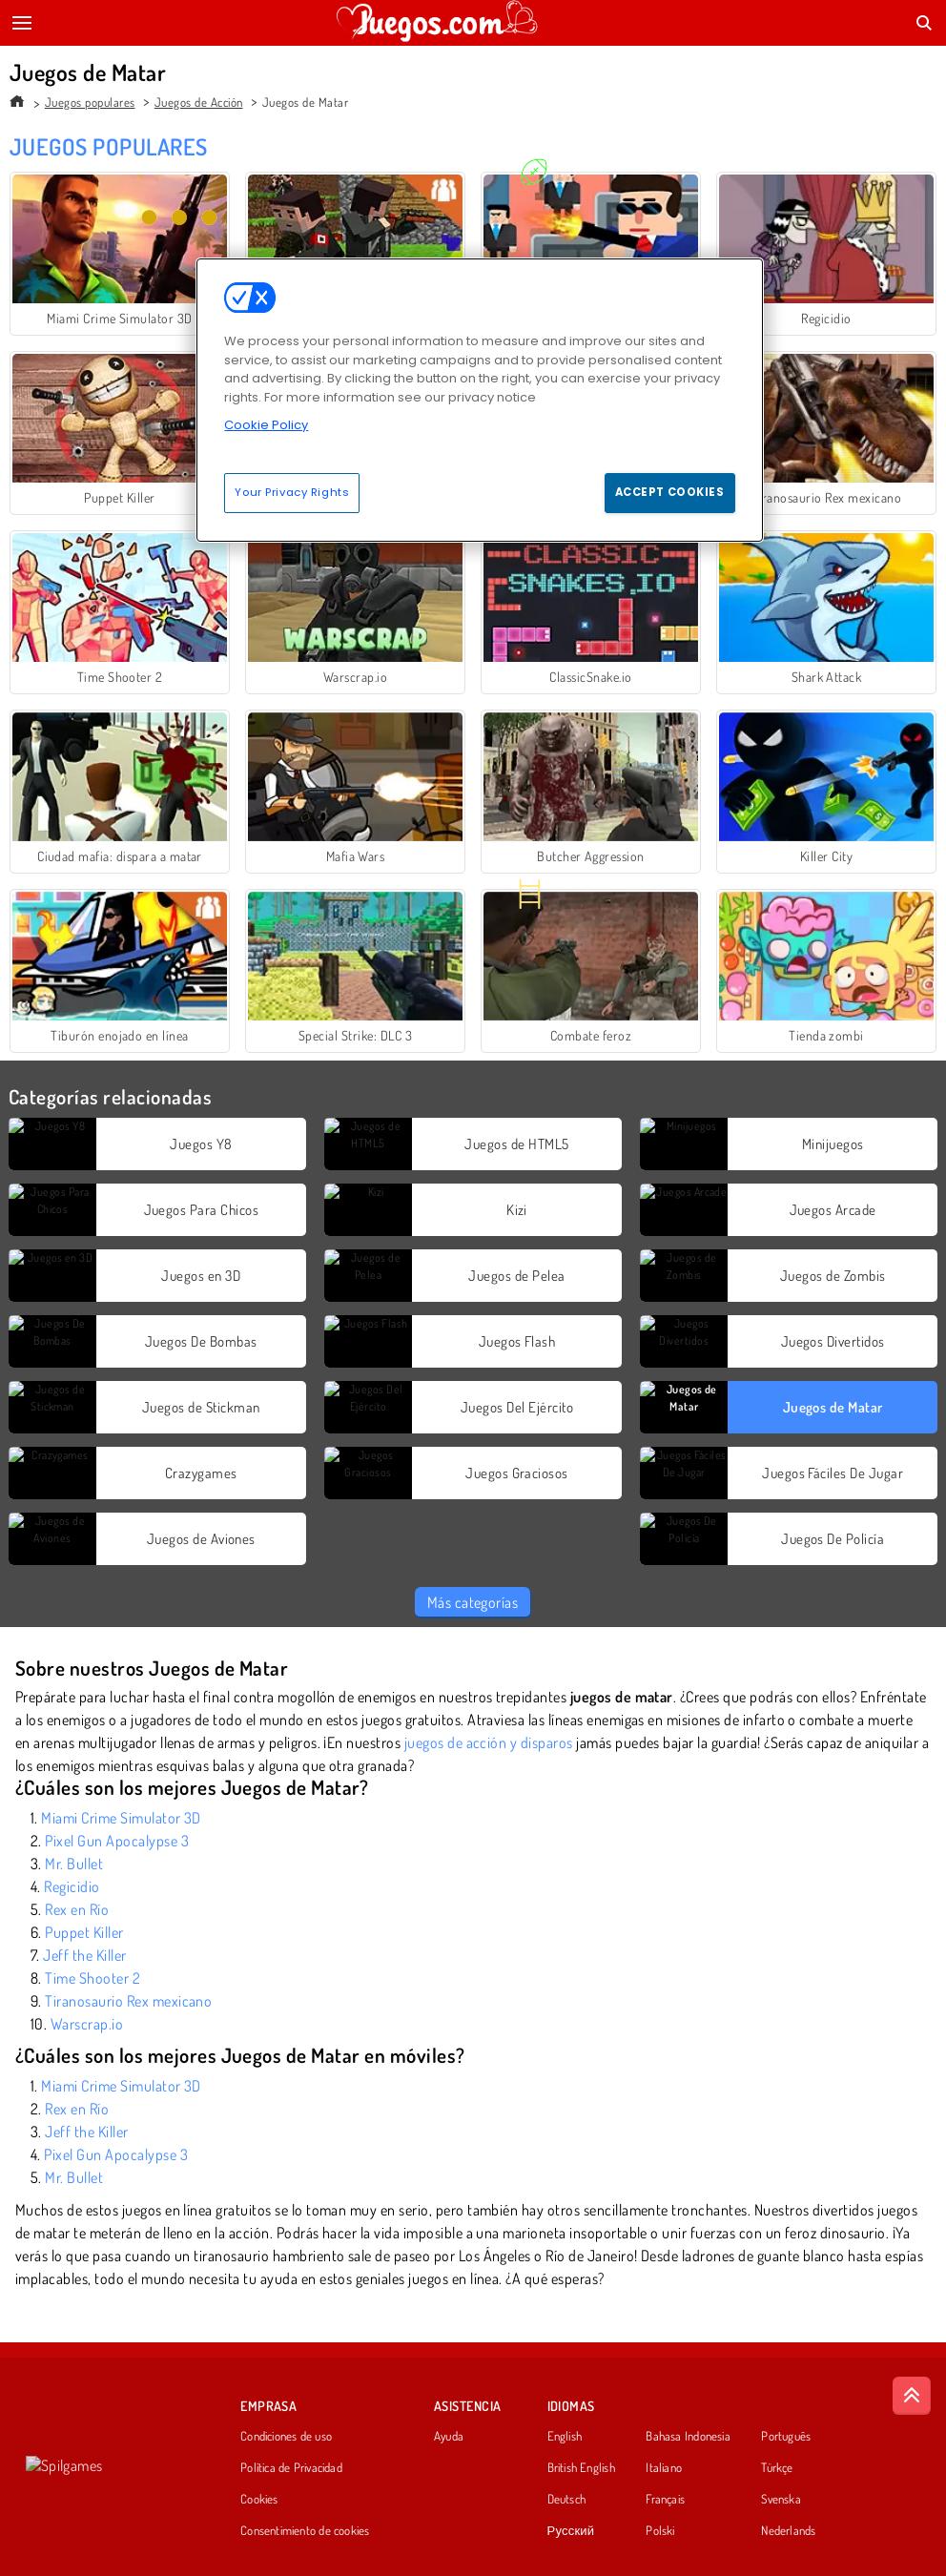  What do you see at coordinates (534, 172) in the screenshot?
I see `access sports scores and updates` at bounding box center [534, 172].